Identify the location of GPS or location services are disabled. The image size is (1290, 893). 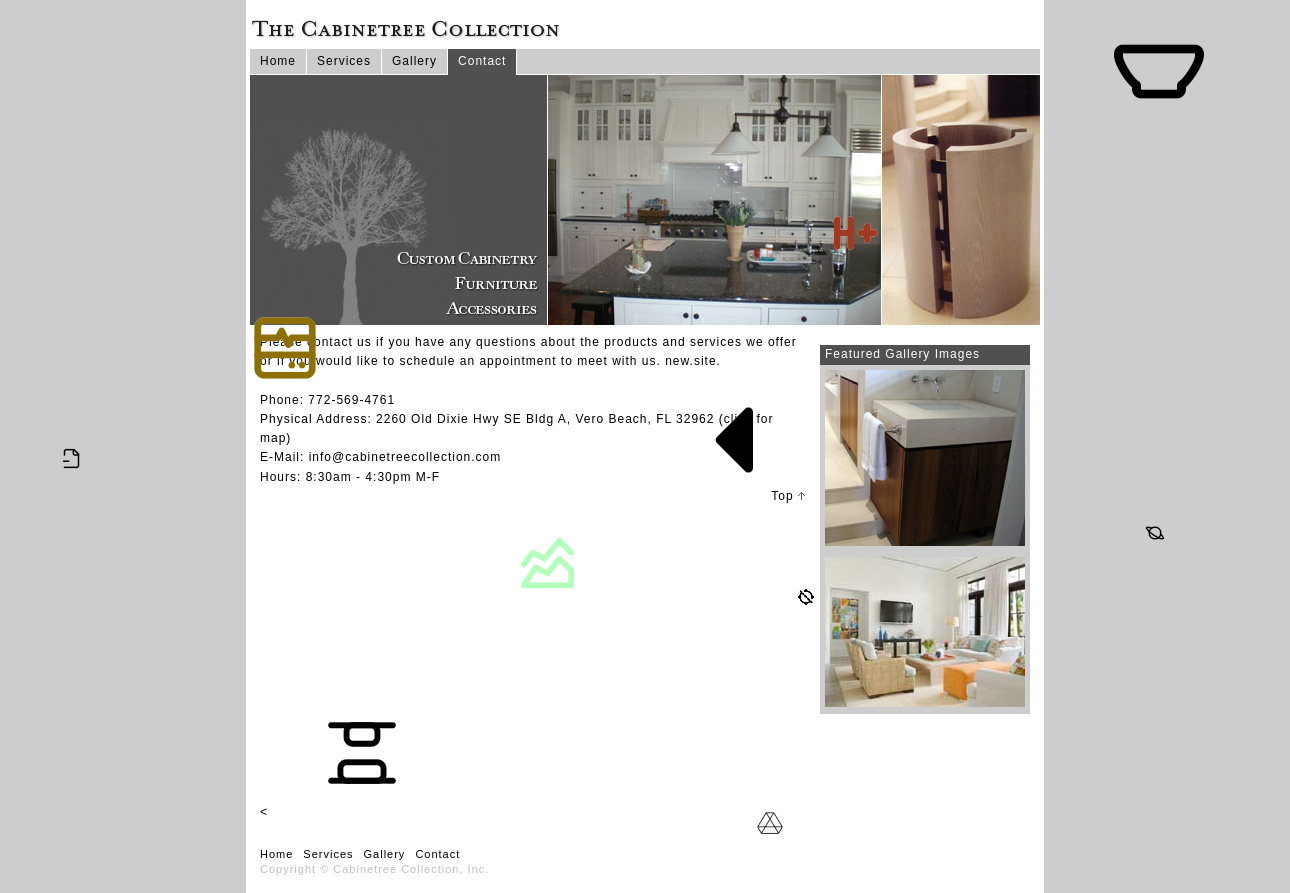
(806, 597).